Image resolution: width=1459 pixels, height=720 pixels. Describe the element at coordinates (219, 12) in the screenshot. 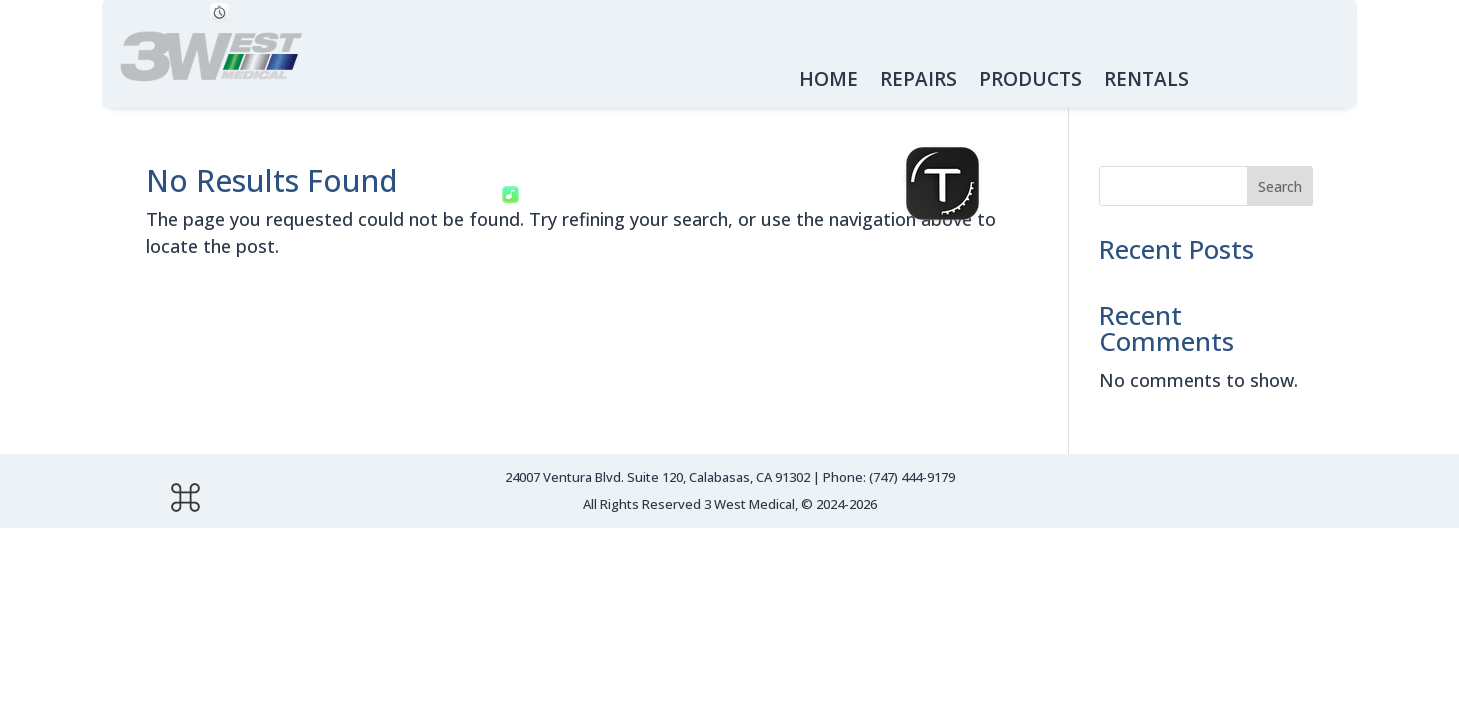

I see `open pomidor timer app` at that location.